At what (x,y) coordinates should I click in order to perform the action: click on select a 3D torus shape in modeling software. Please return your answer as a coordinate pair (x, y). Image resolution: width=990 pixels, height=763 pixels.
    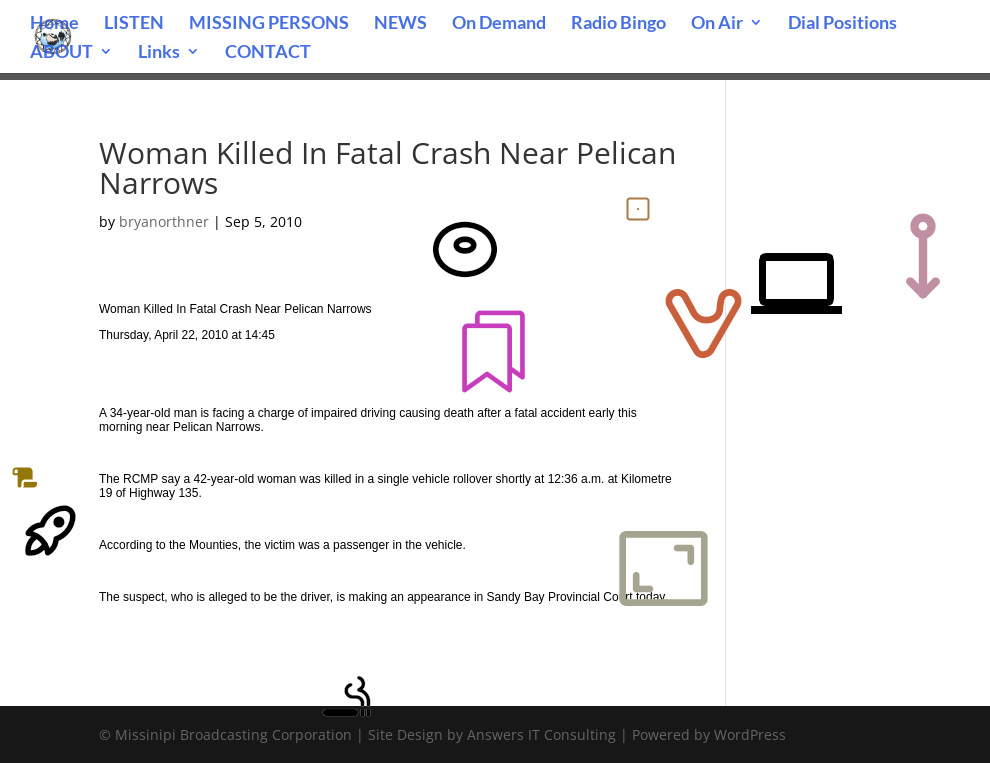
    Looking at the image, I should click on (465, 248).